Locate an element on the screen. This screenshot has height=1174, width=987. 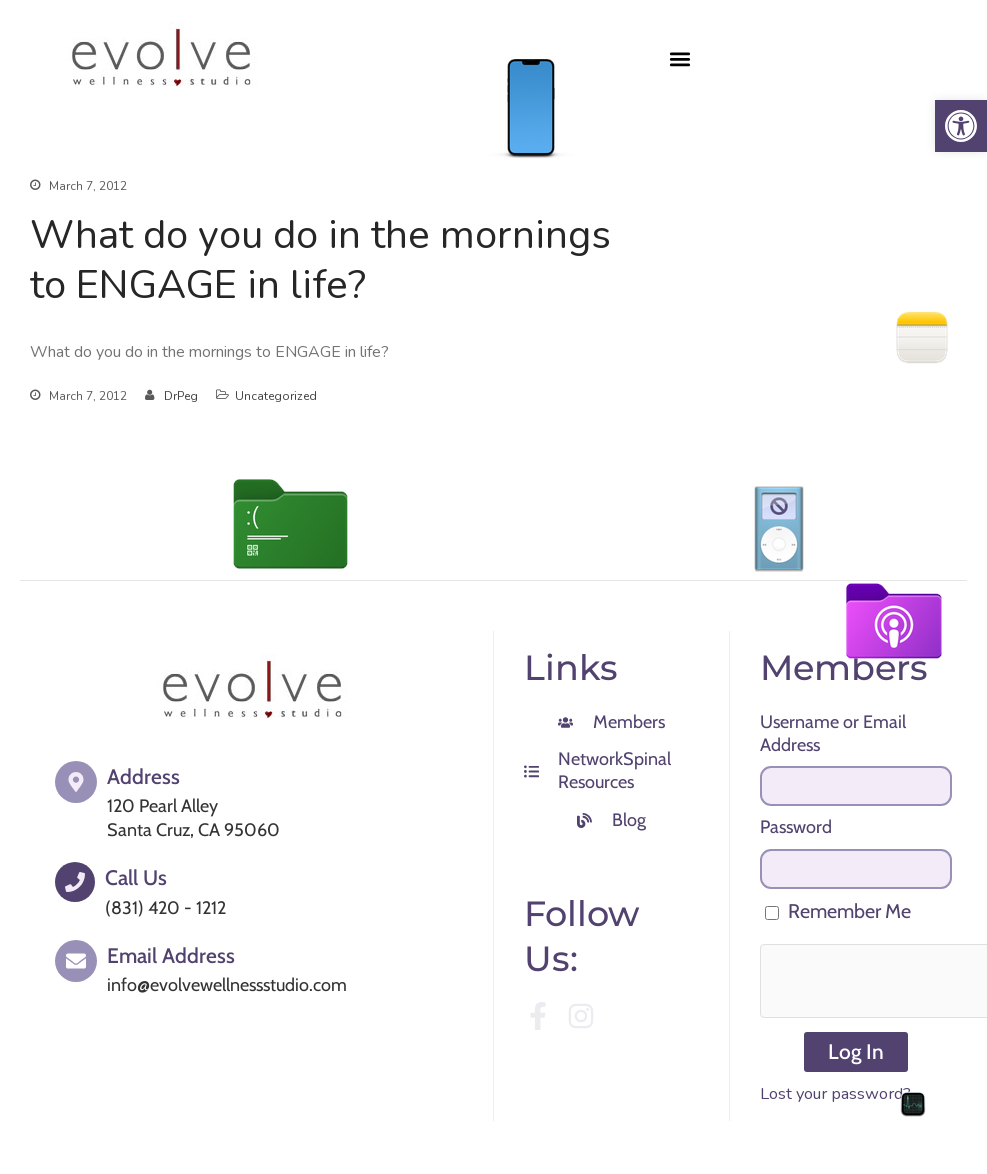
iPod mini device not connected or unavailable is located at coordinates (779, 529).